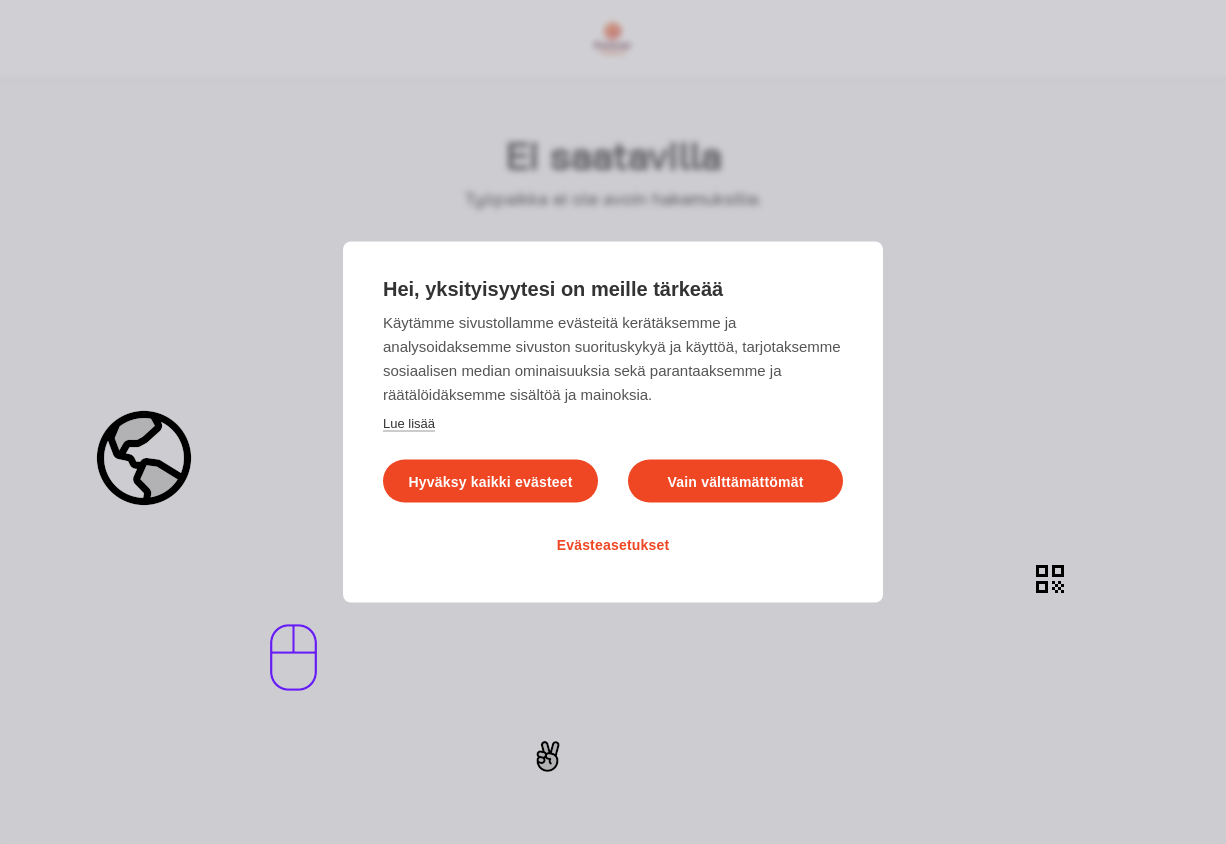 This screenshot has width=1226, height=844. What do you see at coordinates (293, 657) in the screenshot?
I see `indicates mouse input or cursor control settings` at bounding box center [293, 657].